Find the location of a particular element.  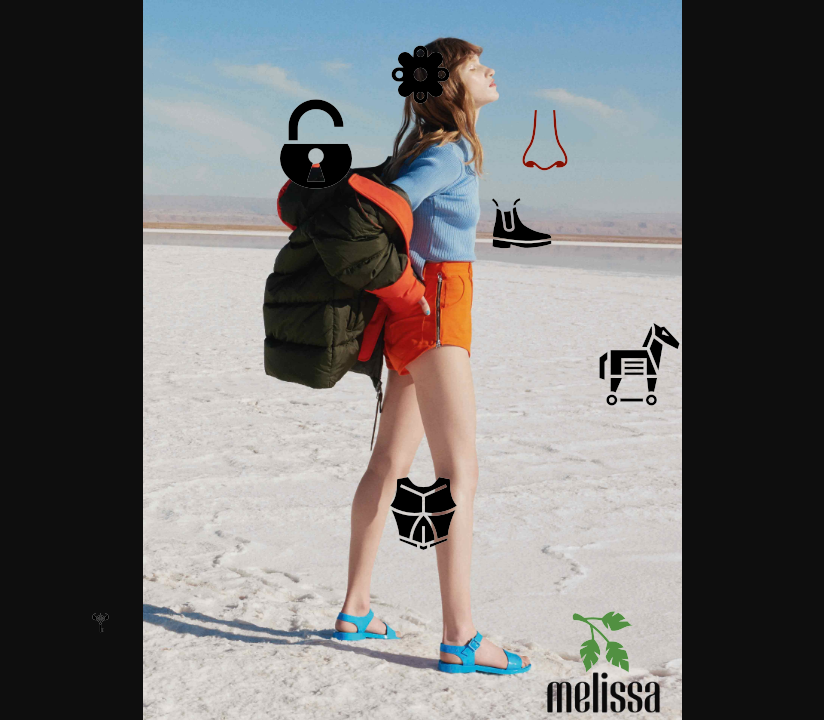

unlocked or unsecured status is located at coordinates (316, 144).